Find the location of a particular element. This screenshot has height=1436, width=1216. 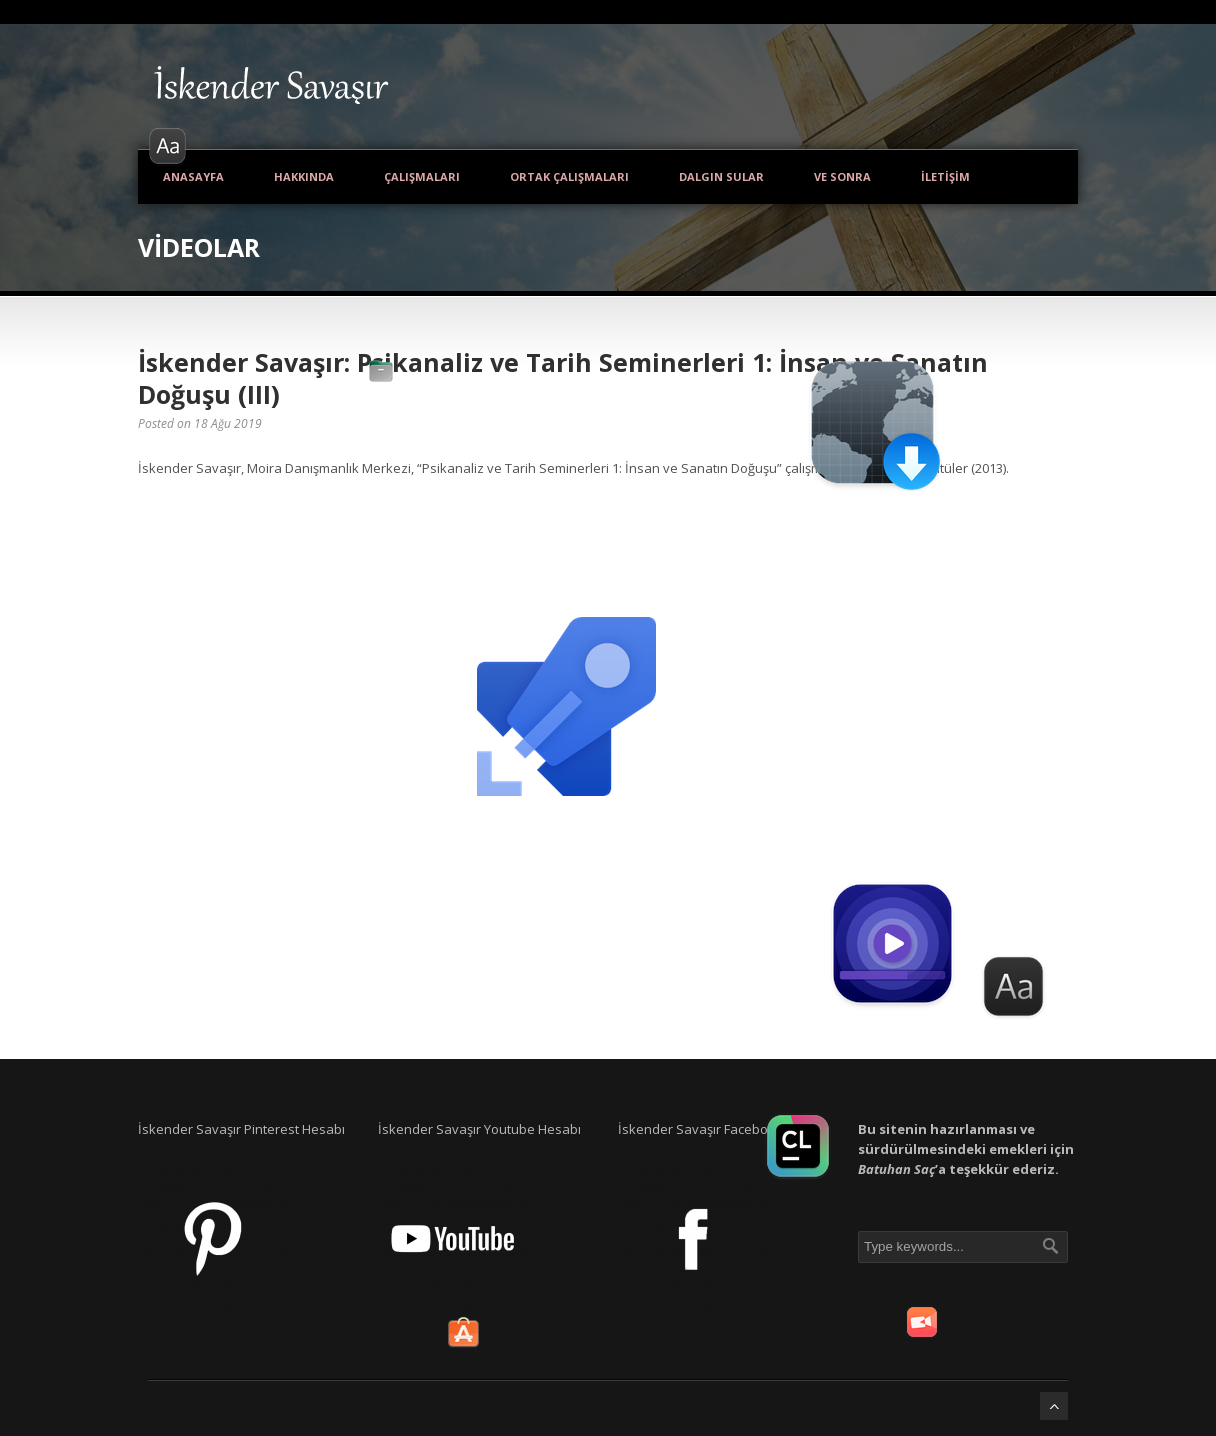

open the software center to browse and install applications is located at coordinates (463, 1333).